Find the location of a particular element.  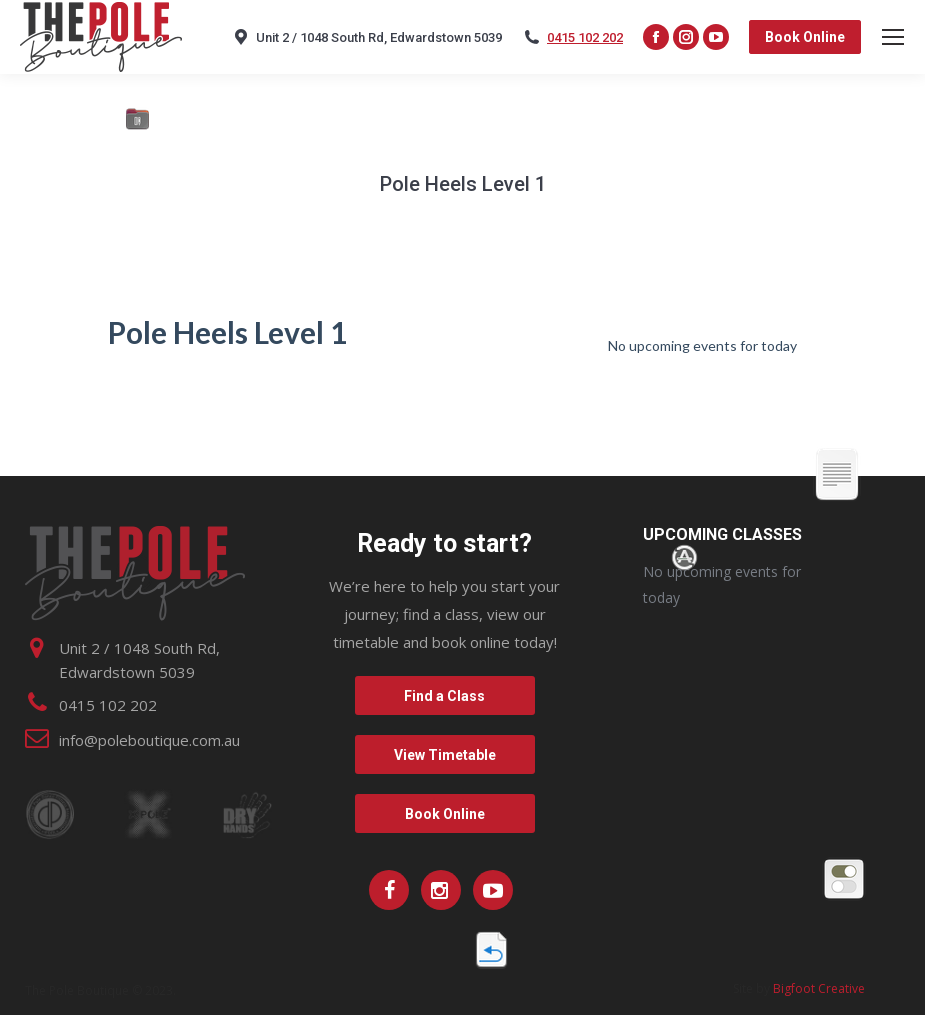

indicates a file or folder contains documents is located at coordinates (837, 474).